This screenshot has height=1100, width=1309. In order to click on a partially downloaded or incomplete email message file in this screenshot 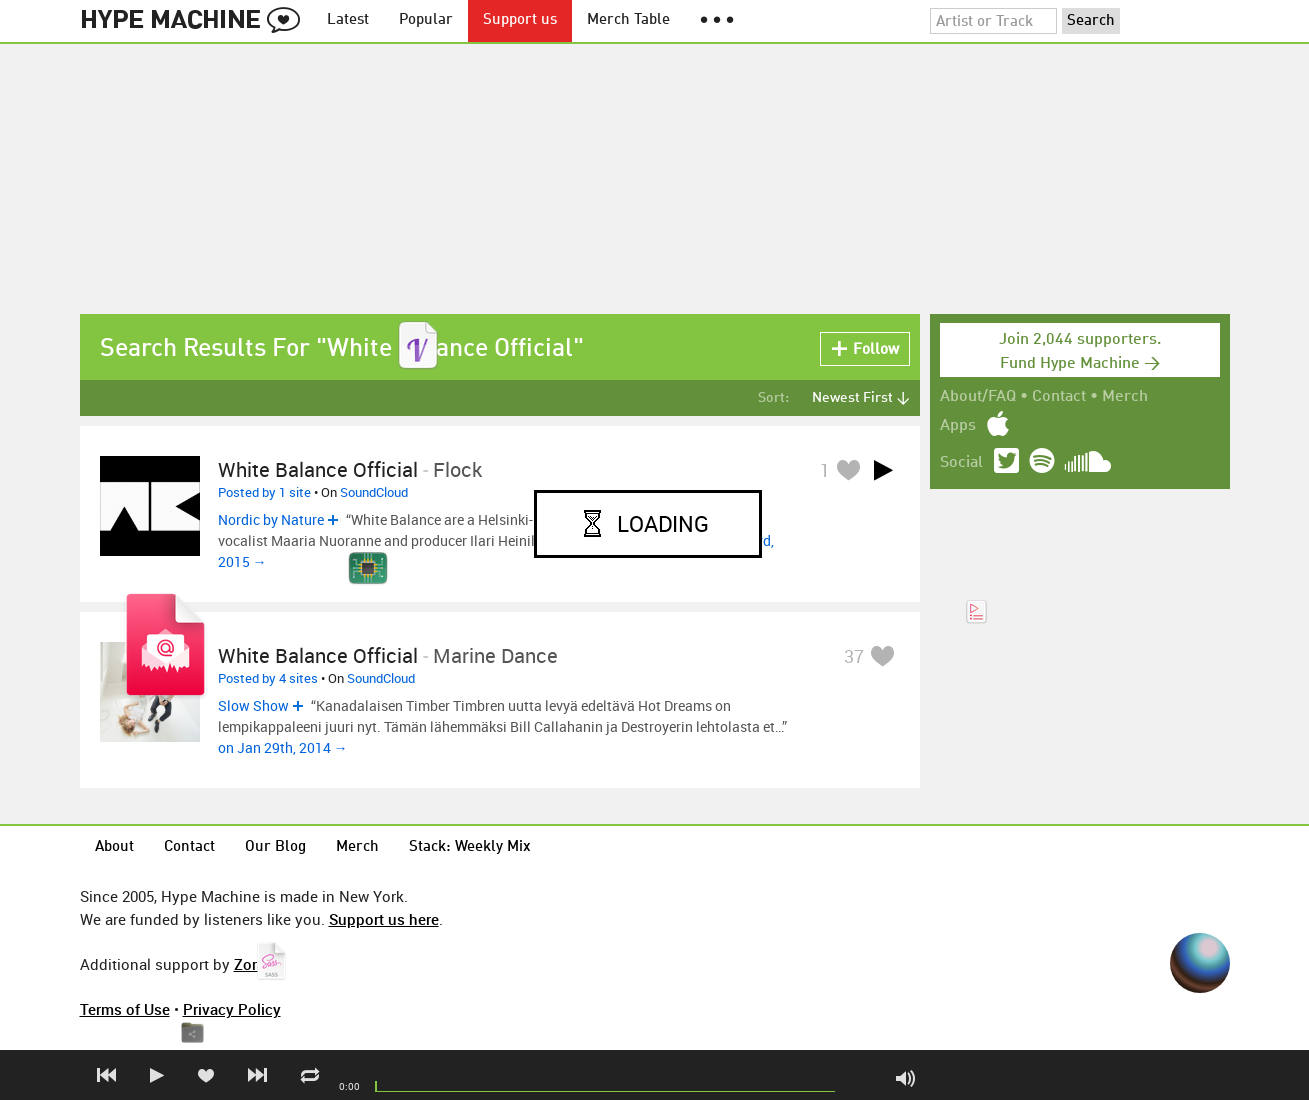, I will do `click(165, 646)`.